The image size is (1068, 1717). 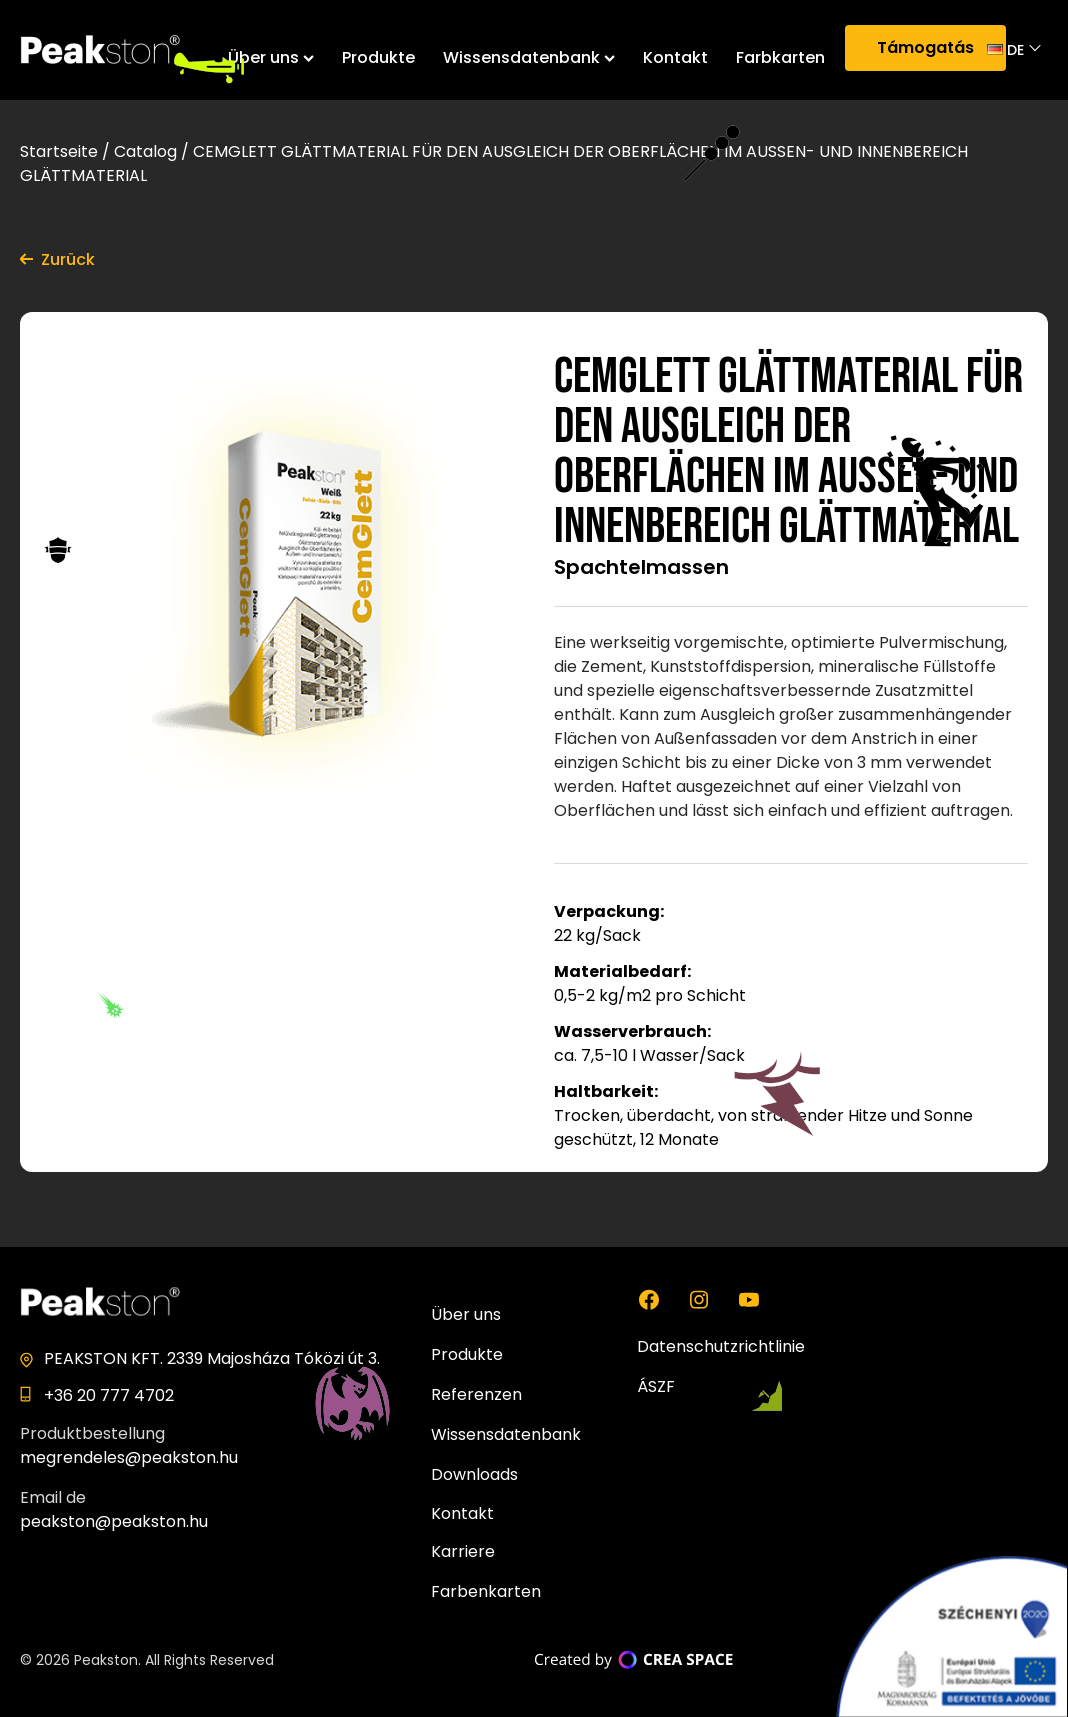 I want to click on select wyvern character or creature type, so click(x=352, y=1403).